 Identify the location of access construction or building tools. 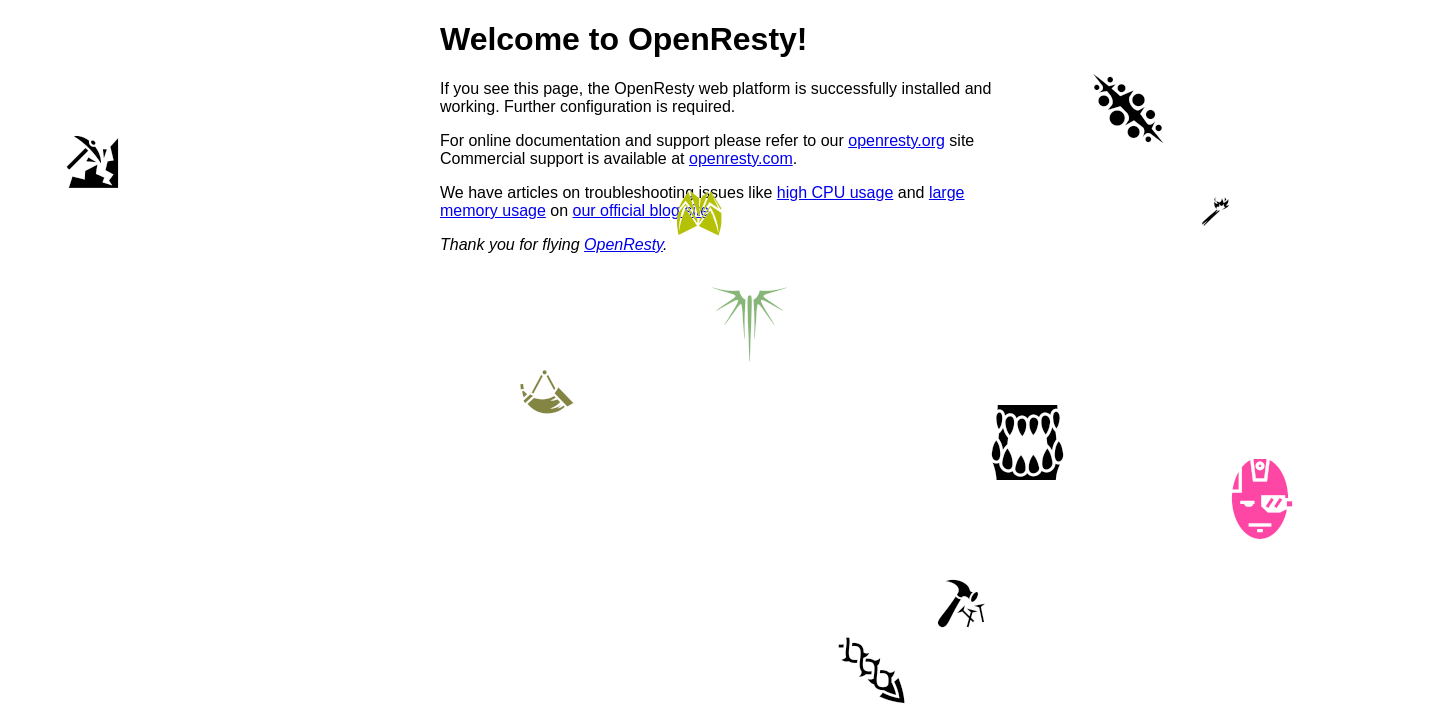
(961, 603).